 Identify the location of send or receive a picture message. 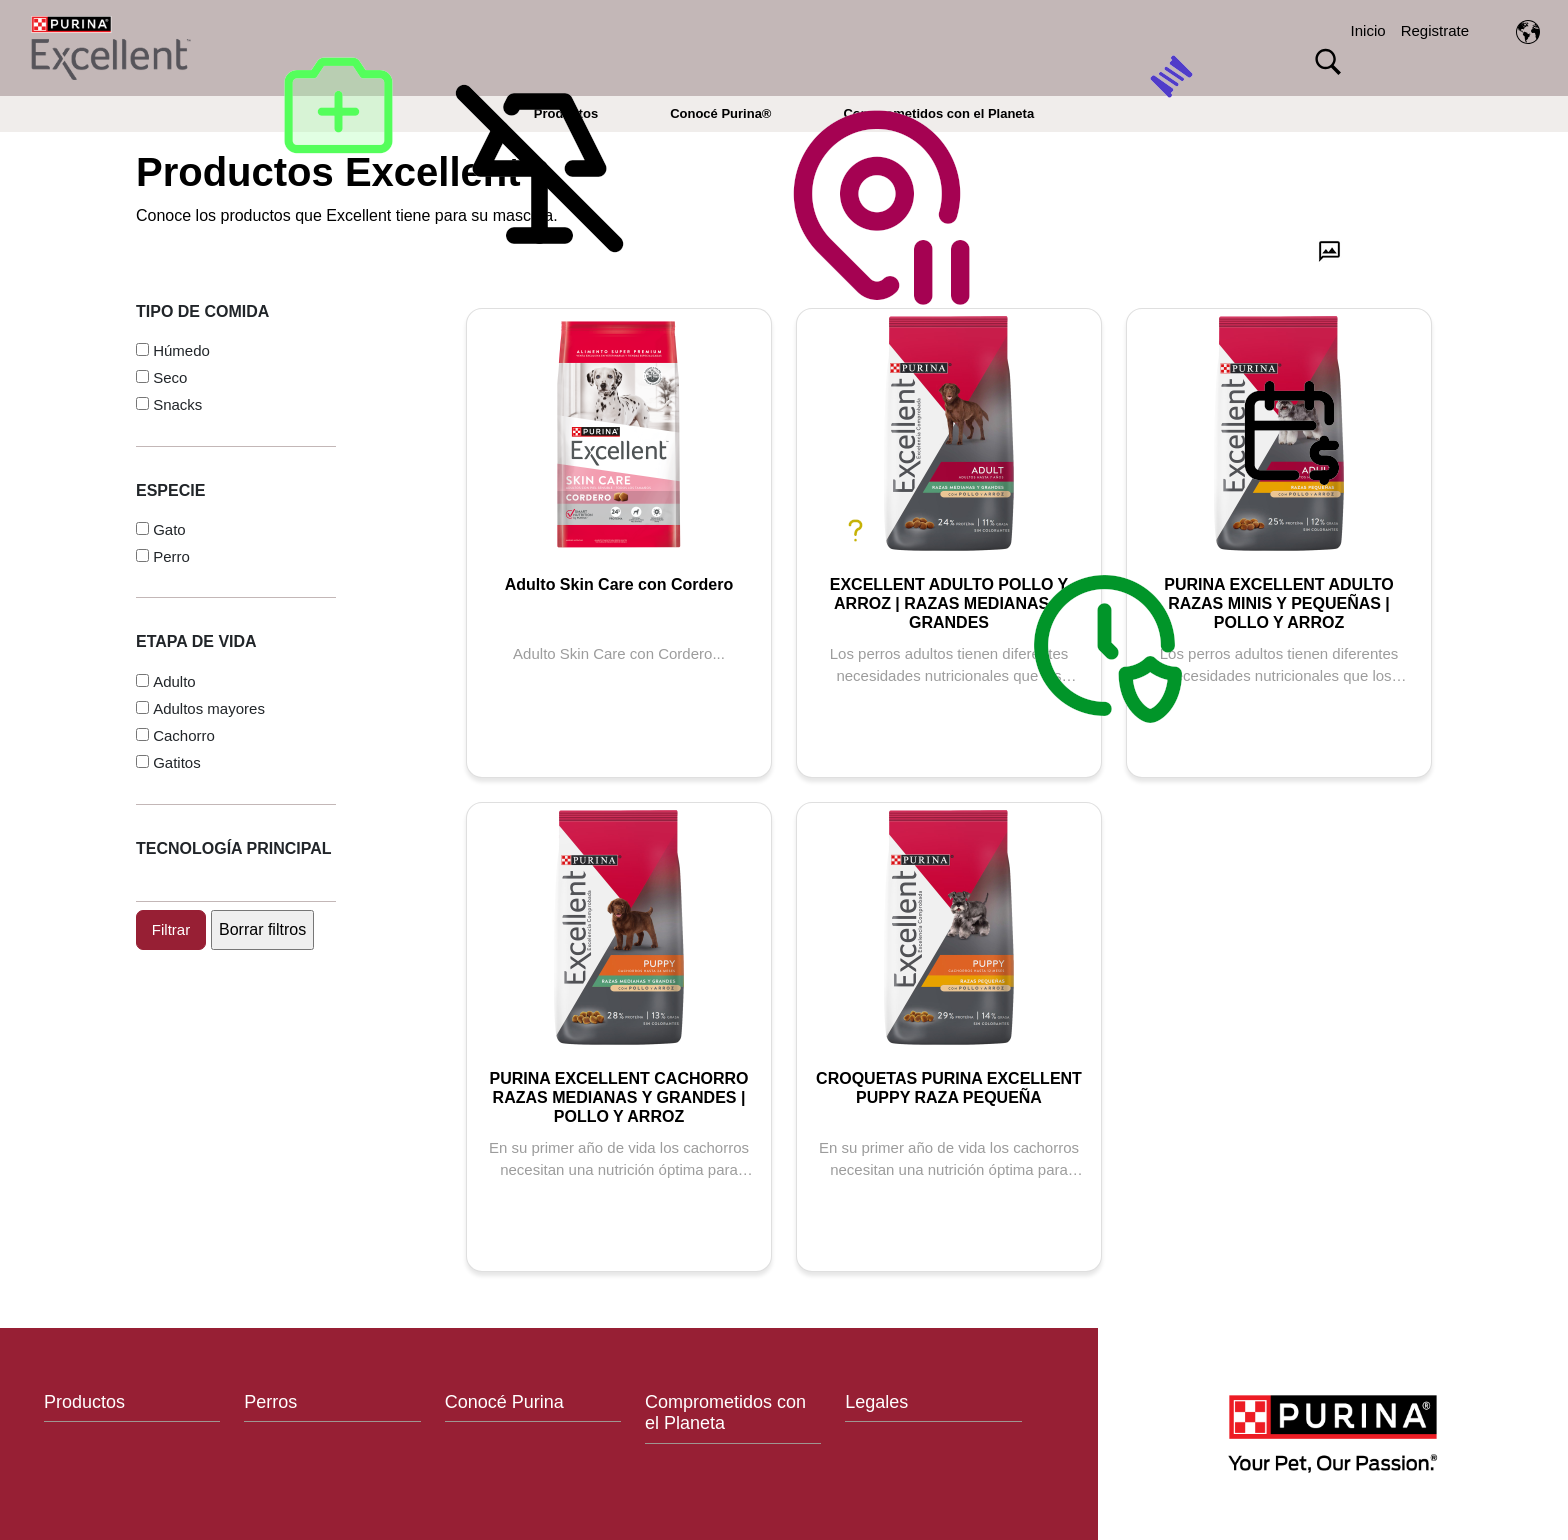
(1329, 251).